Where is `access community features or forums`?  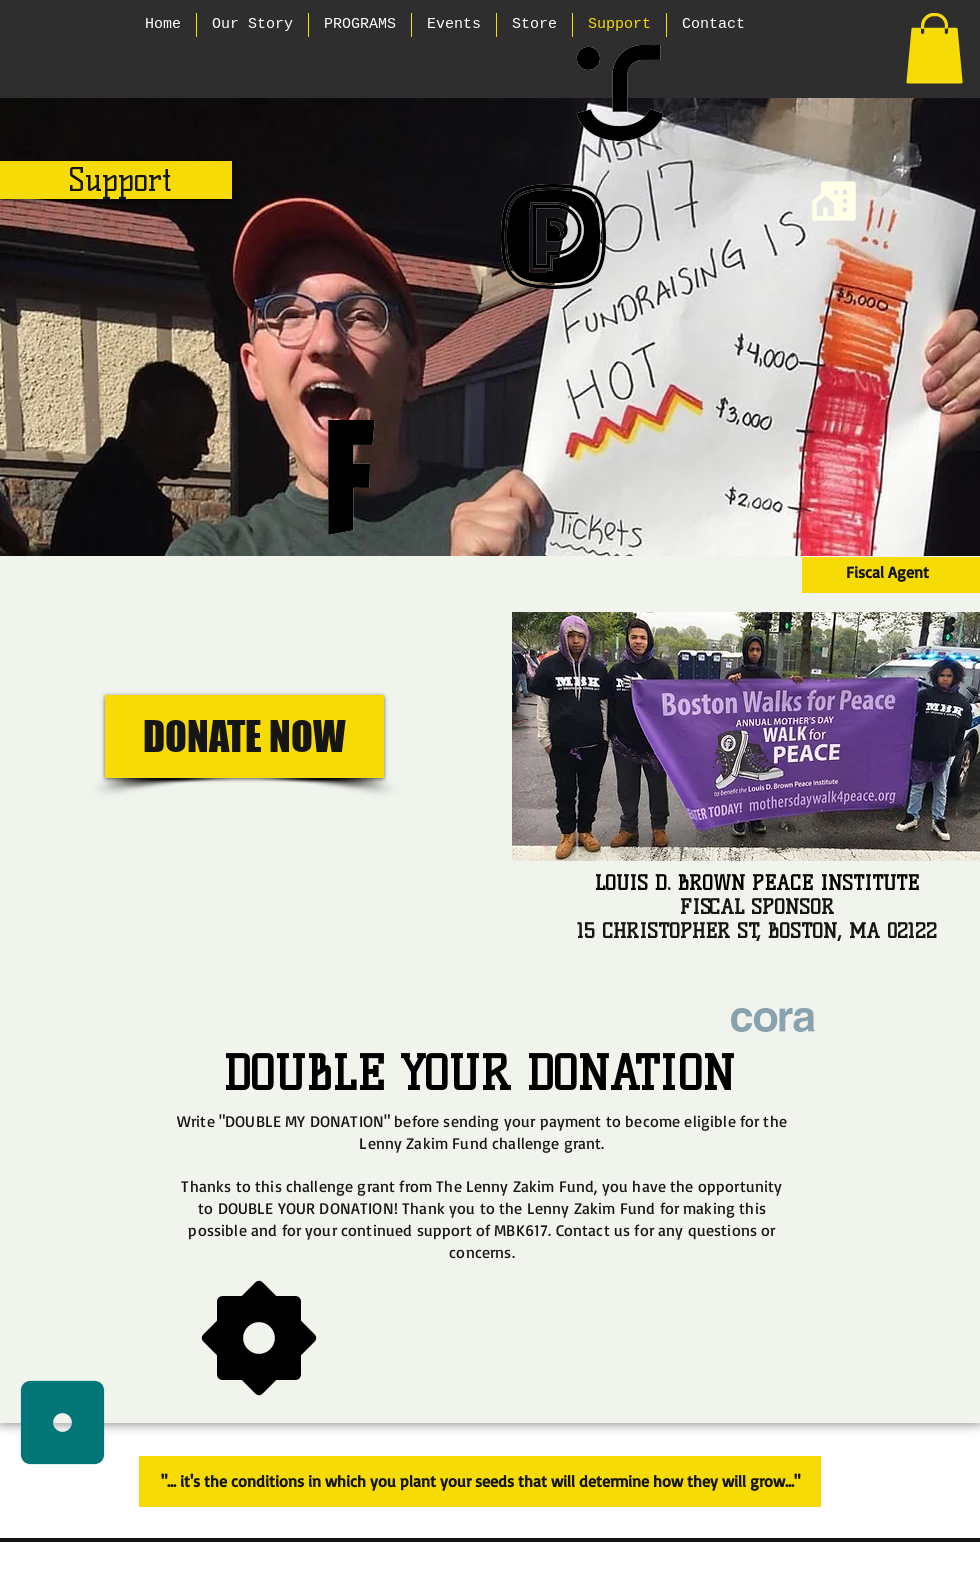
access community features or forums is located at coordinates (834, 201).